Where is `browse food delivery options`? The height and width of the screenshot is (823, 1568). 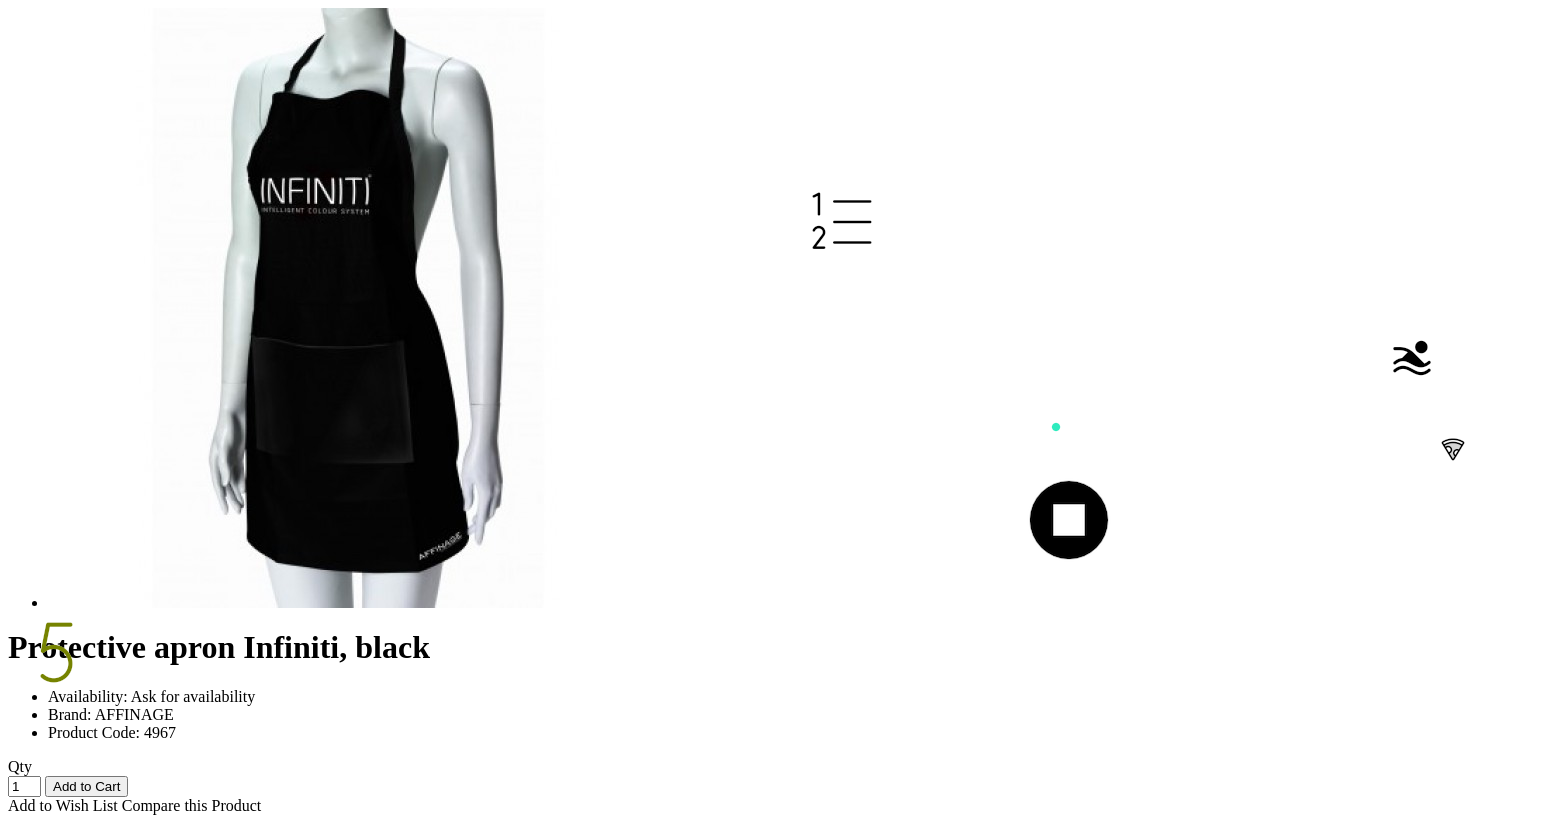
browse food delivery options is located at coordinates (1453, 449).